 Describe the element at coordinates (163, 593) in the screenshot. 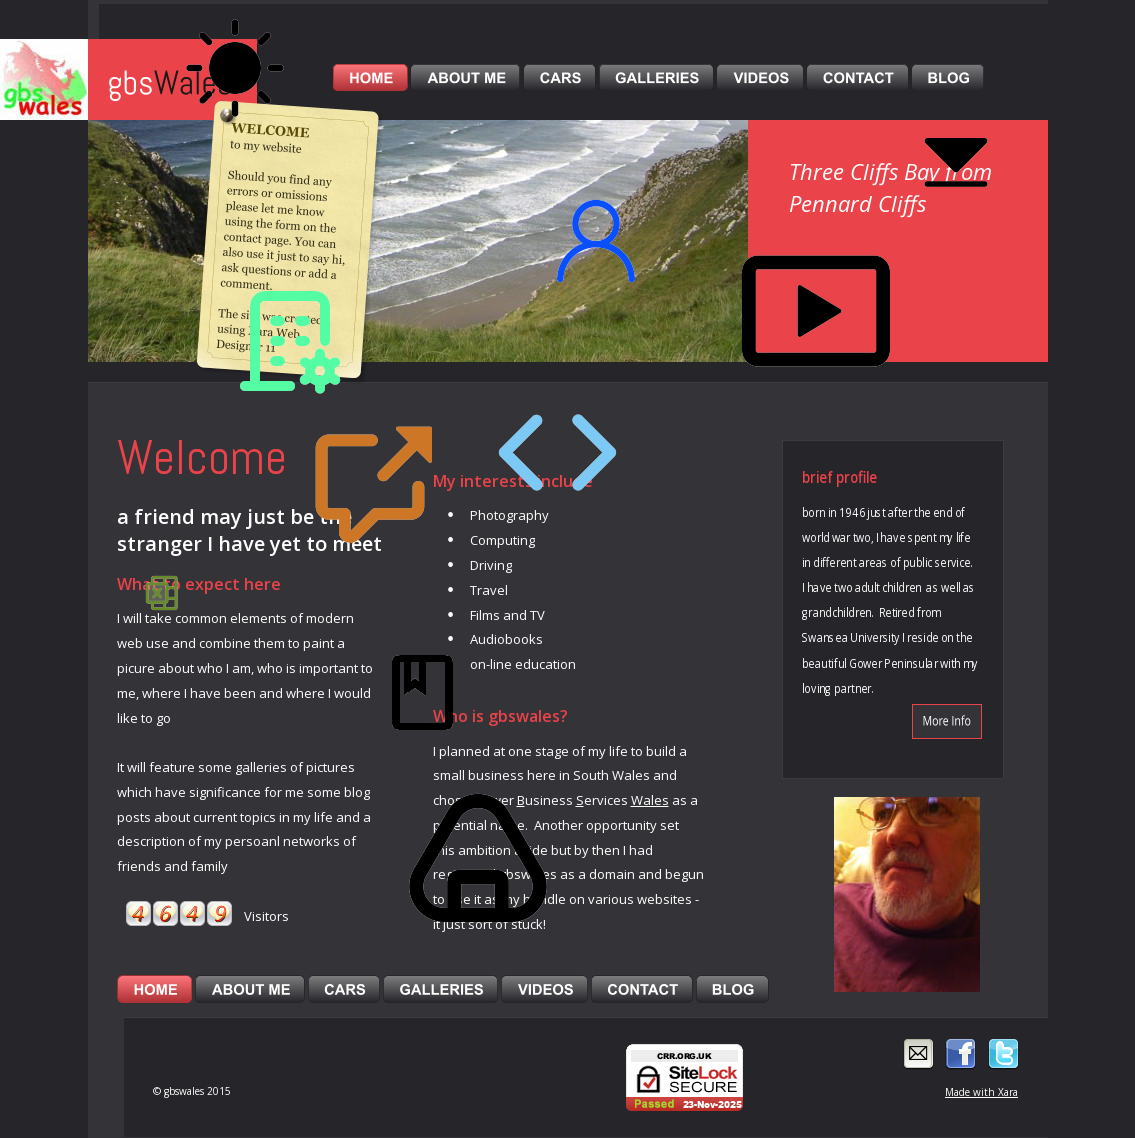

I see `open microsoft excel` at that location.